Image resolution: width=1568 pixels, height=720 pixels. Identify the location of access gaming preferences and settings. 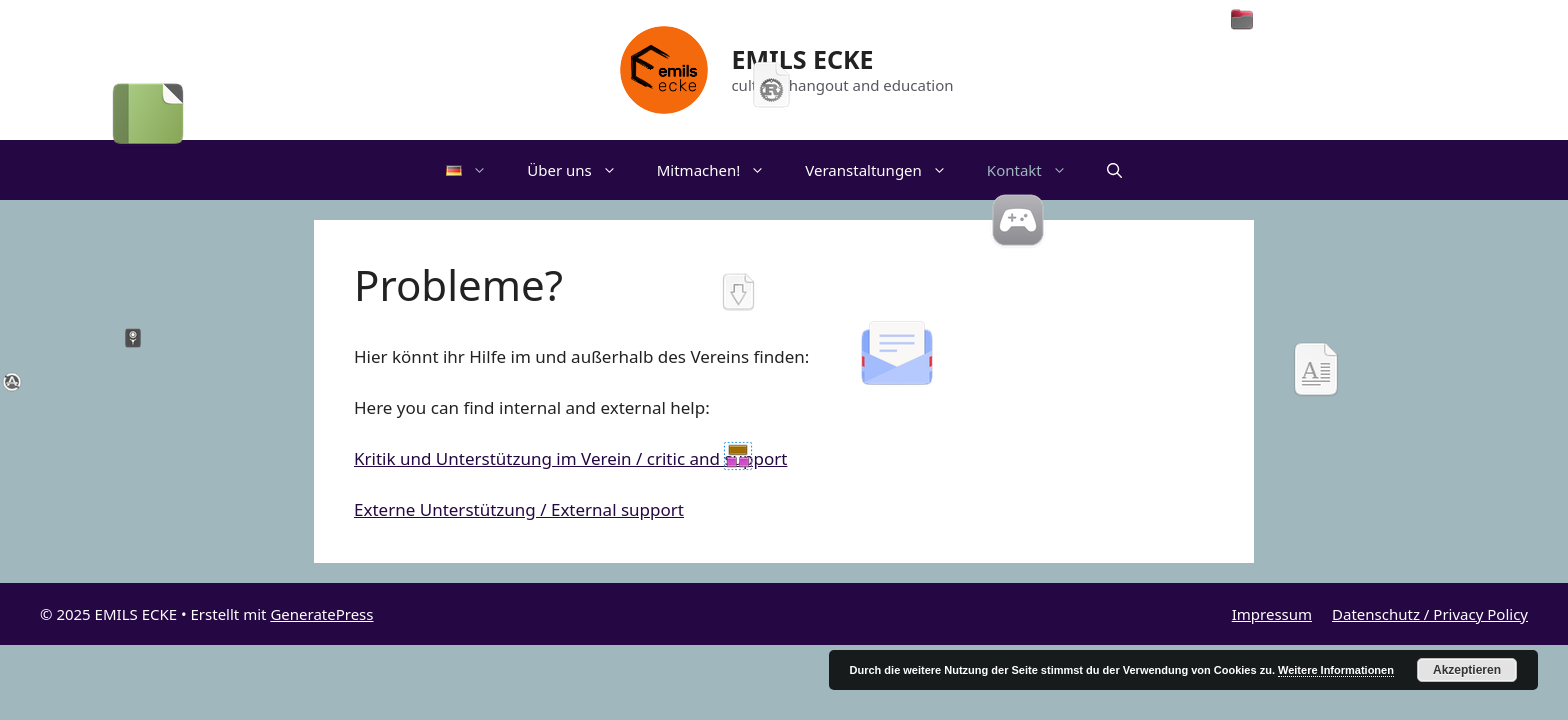
(1018, 221).